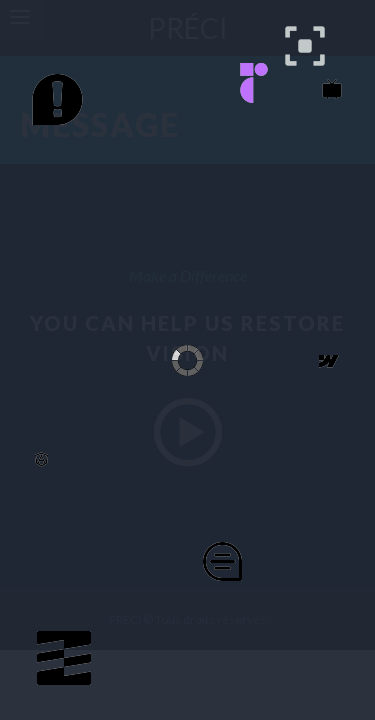 This screenshot has height=720, width=375. Describe the element at coordinates (332, 89) in the screenshot. I see `open niconico video streaming app` at that location.